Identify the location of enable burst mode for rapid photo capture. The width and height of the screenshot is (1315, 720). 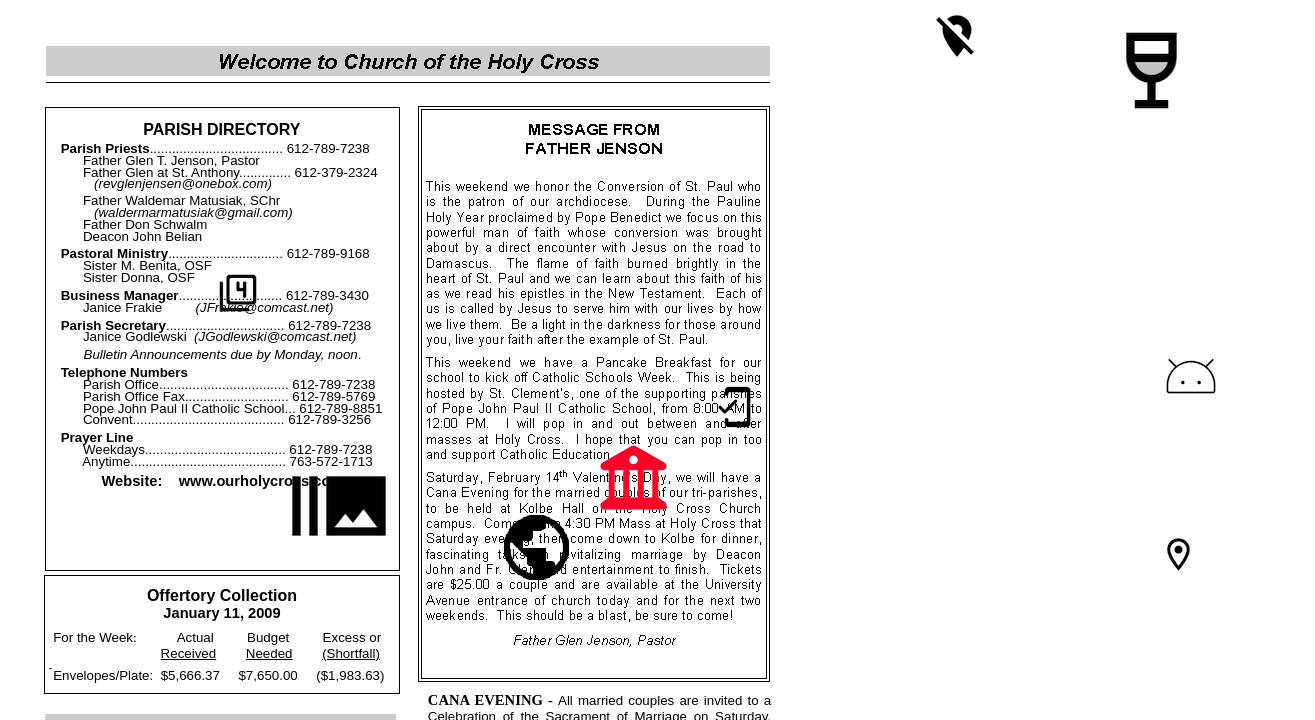
(339, 506).